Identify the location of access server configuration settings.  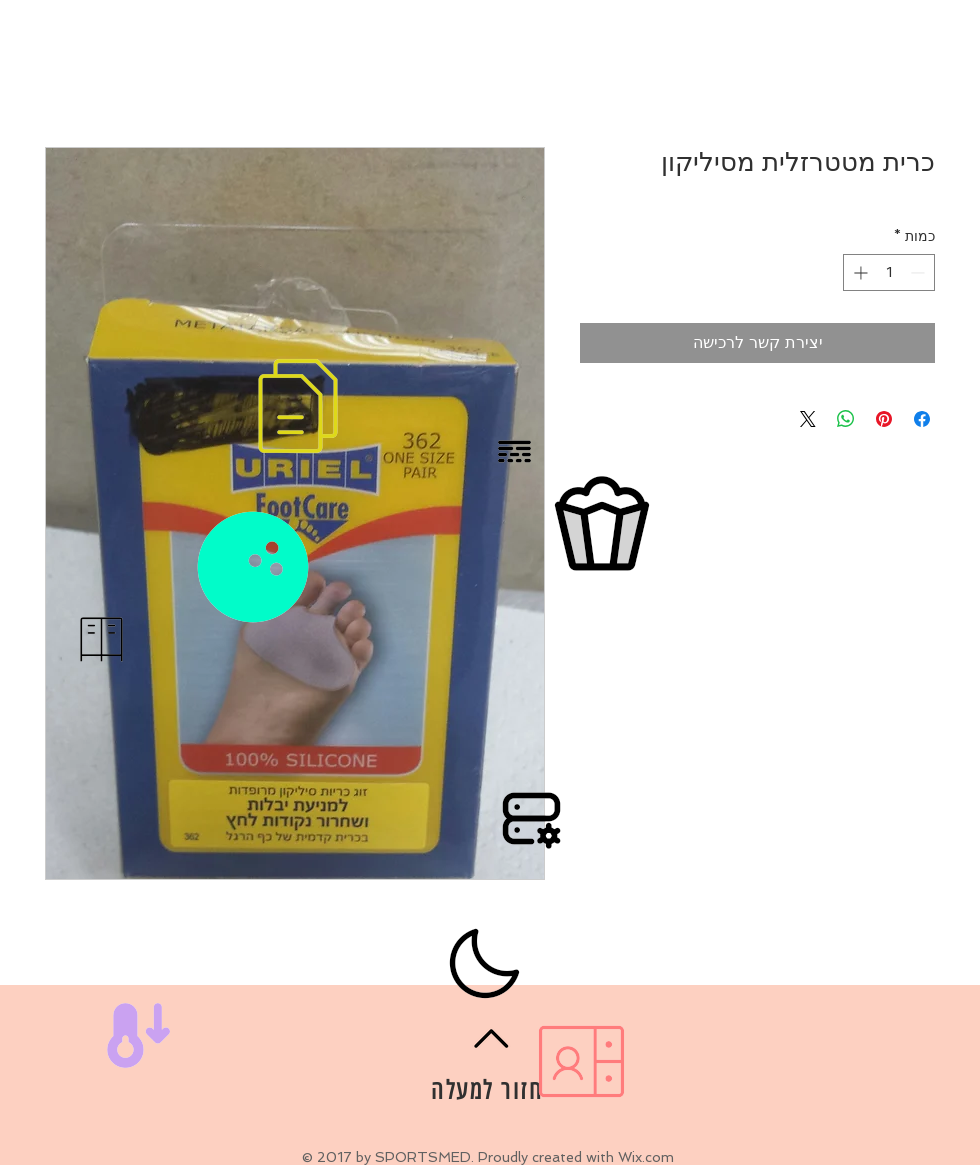
(531, 818).